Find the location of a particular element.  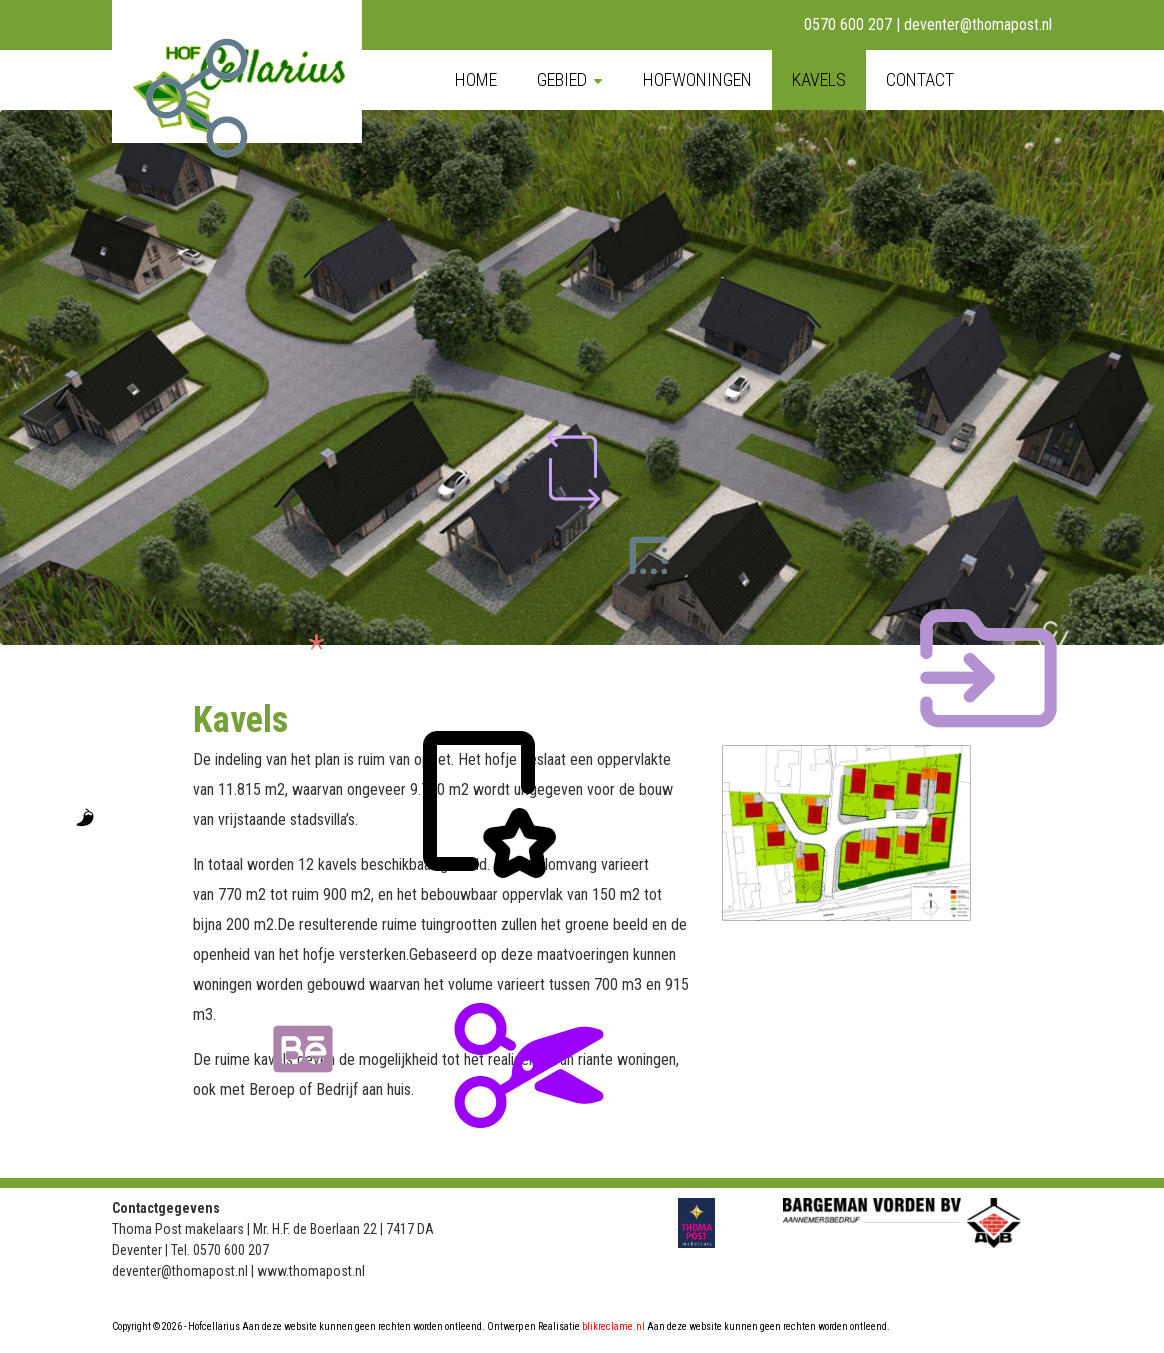

view behance portfolio is located at coordinates (303, 1049).